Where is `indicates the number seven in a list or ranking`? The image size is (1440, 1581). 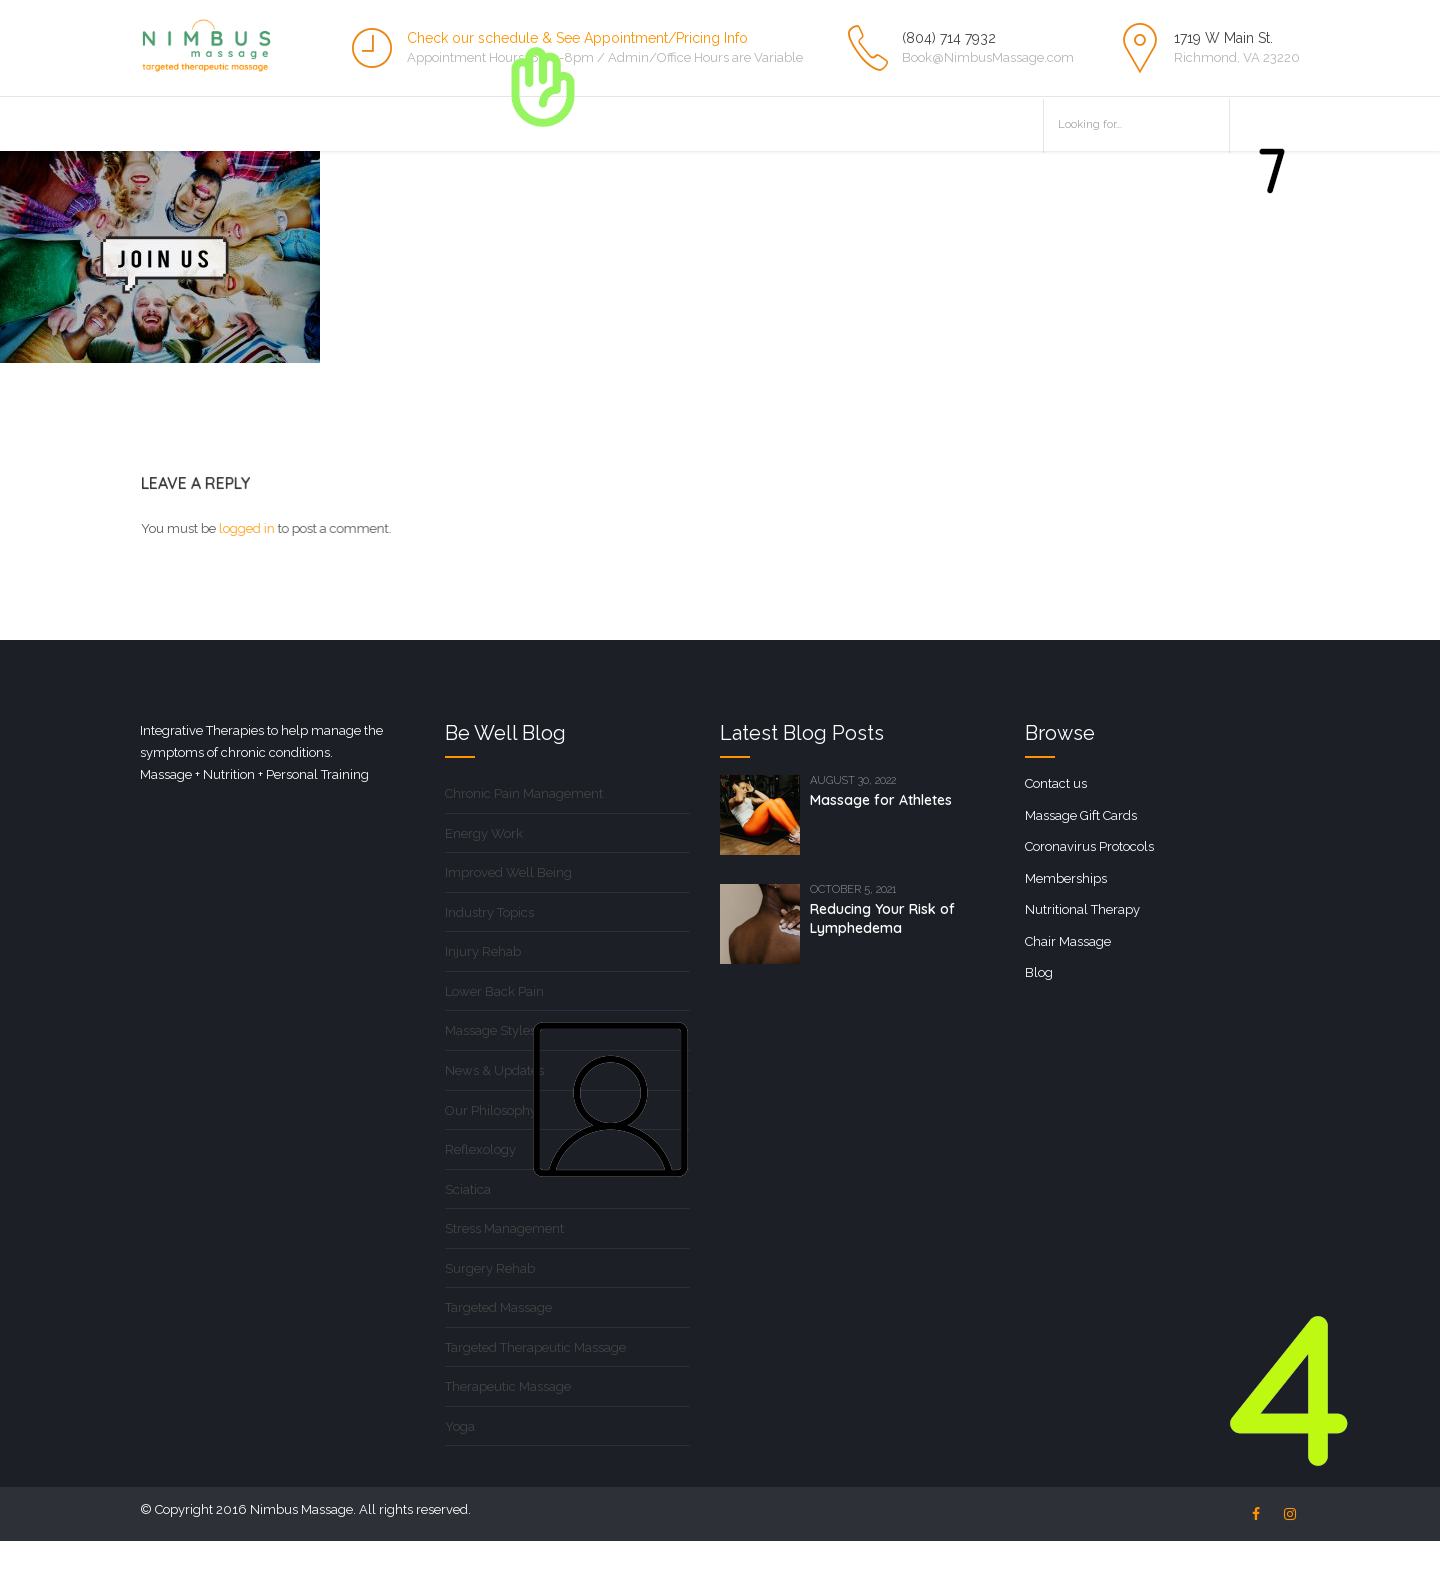
indicates the number seven in a list or ranking is located at coordinates (1272, 171).